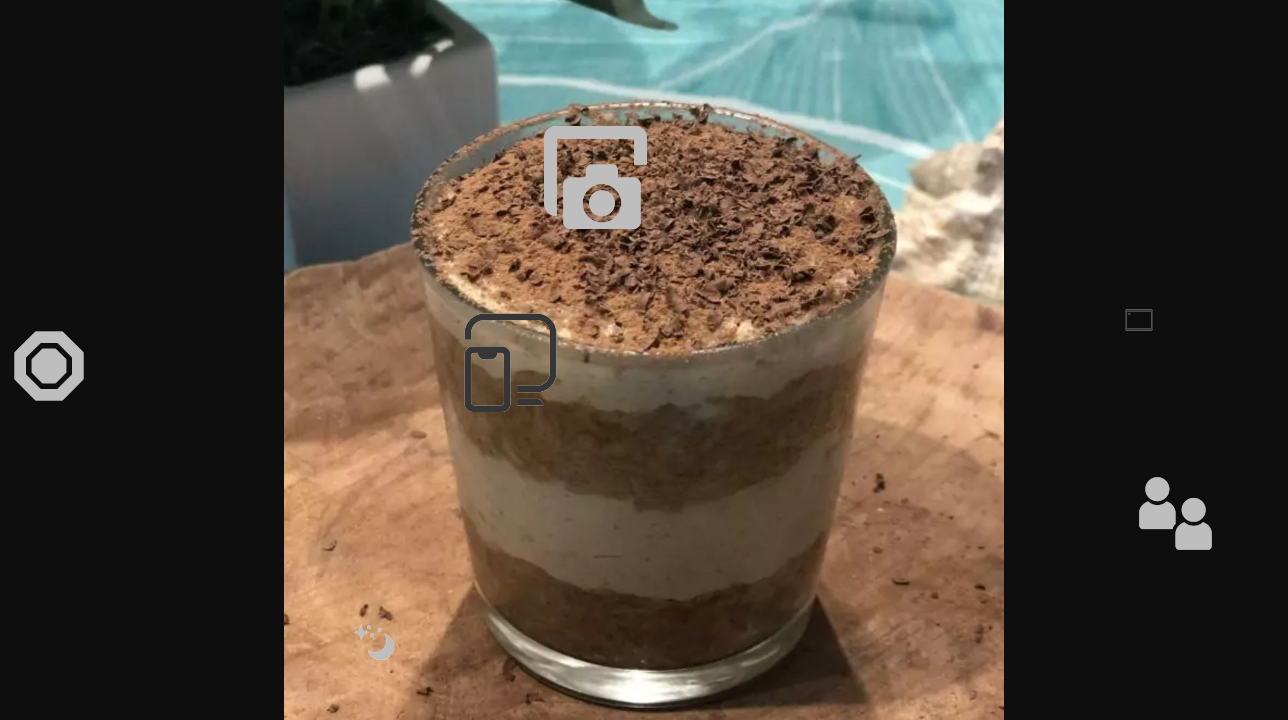  I want to click on link or sync devices together, so click(510, 359).